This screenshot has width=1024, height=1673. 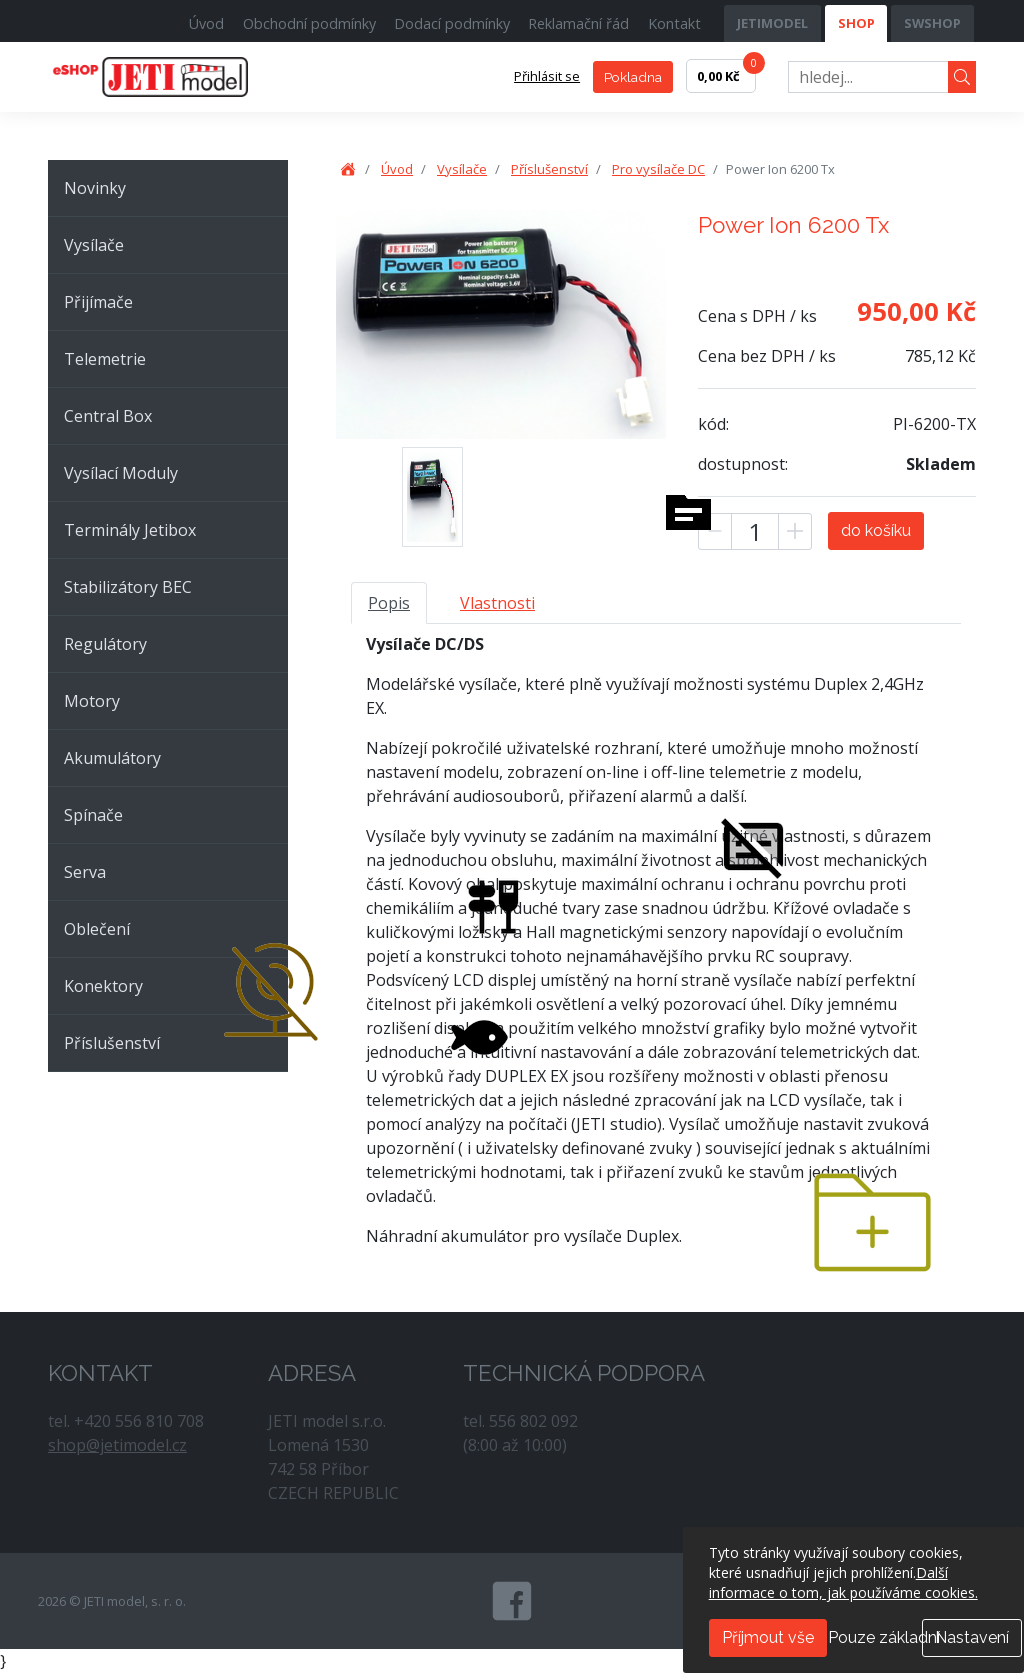 I want to click on indicates seafood or fish-related content, so click(x=479, y=1037).